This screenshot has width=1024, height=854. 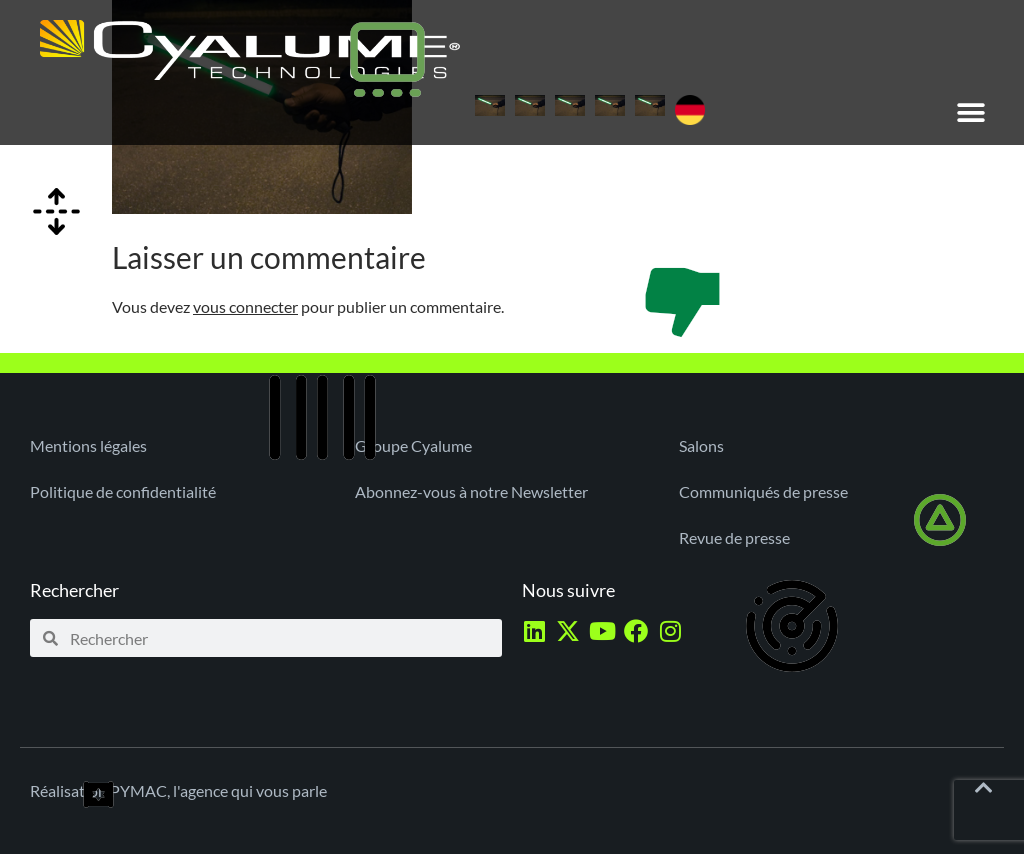 I want to click on playstation triangle button symbol, so click(x=940, y=520).